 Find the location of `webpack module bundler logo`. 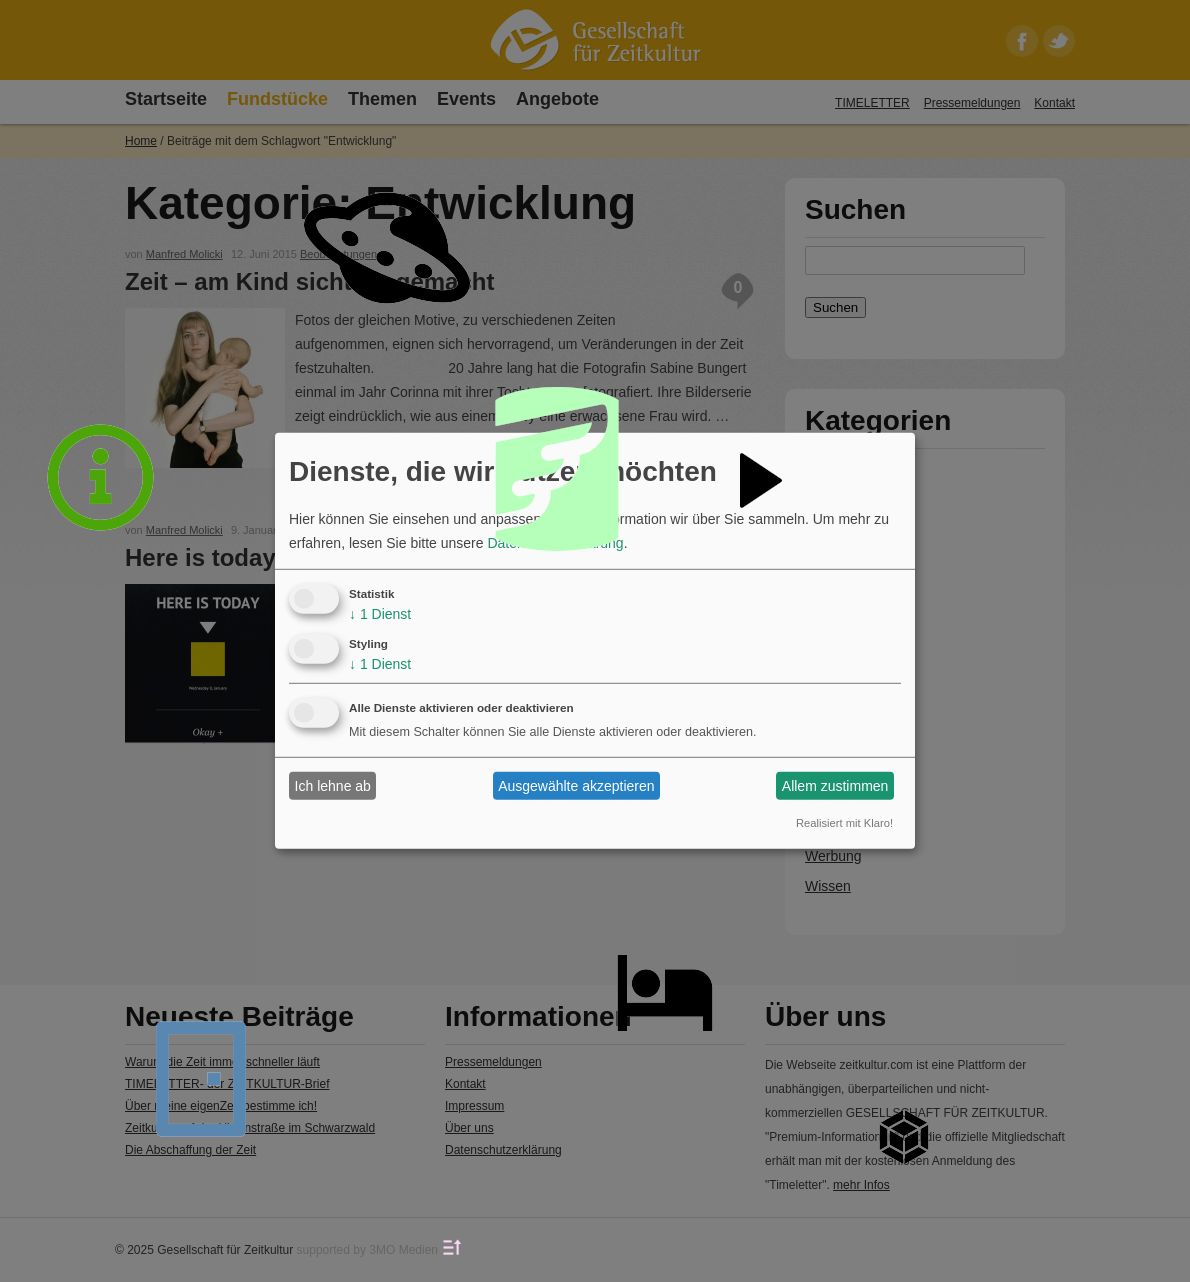

webpack module bundler logo is located at coordinates (904, 1137).